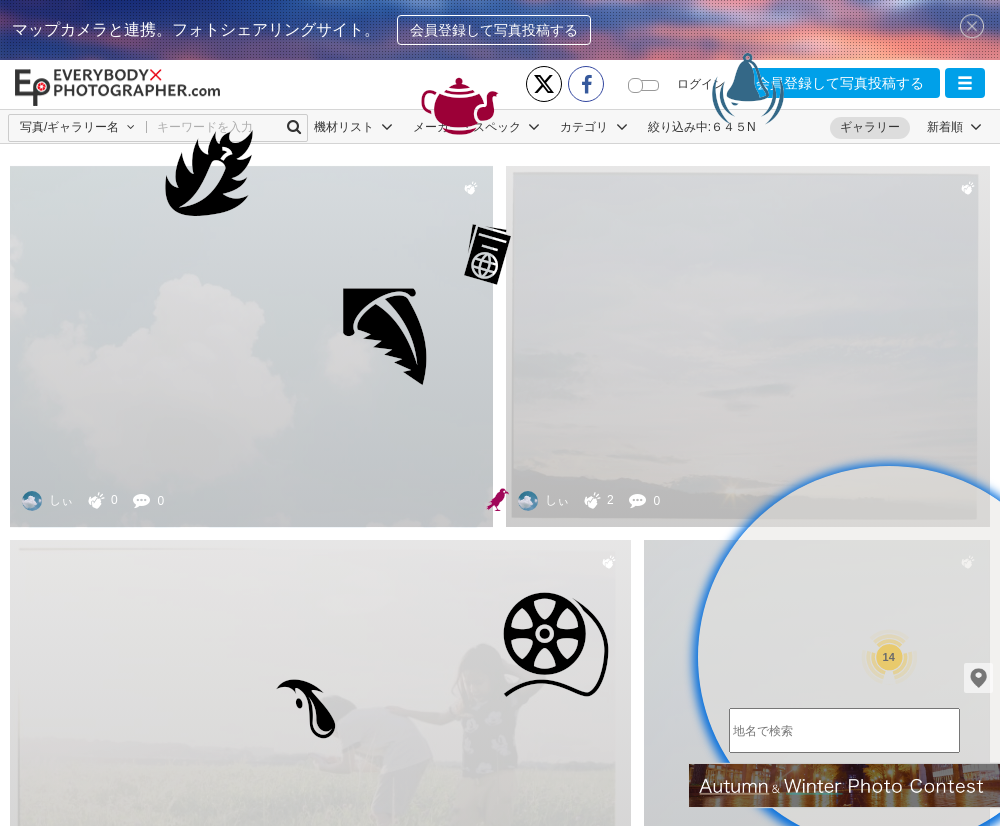 The image size is (1000, 826). Describe the element at coordinates (305, 709) in the screenshot. I see `indicates a slime or liquid-based ability in a game` at that location.